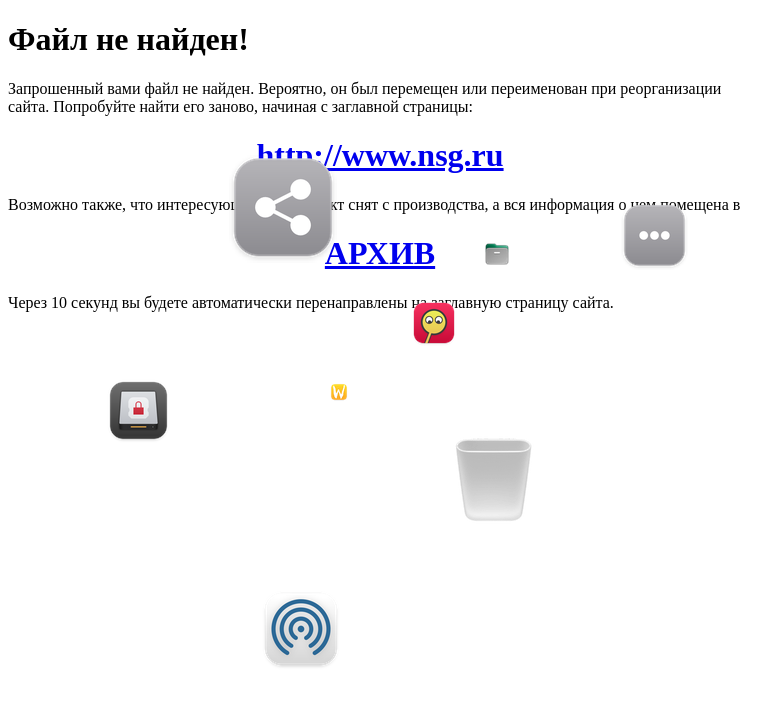  What do you see at coordinates (301, 629) in the screenshot?
I see `open snapdrop for local file sharing` at bounding box center [301, 629].